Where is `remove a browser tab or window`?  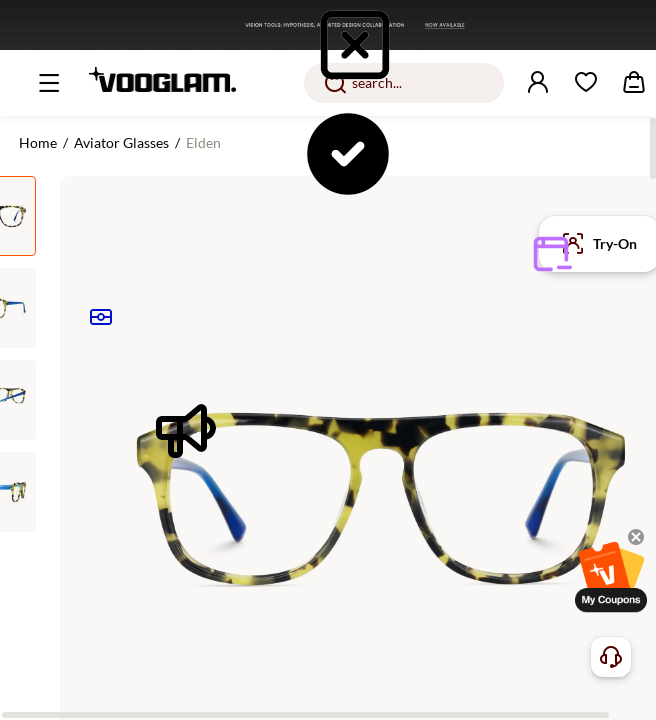
remove a browser tab or window is located at coordinates (551, 254).